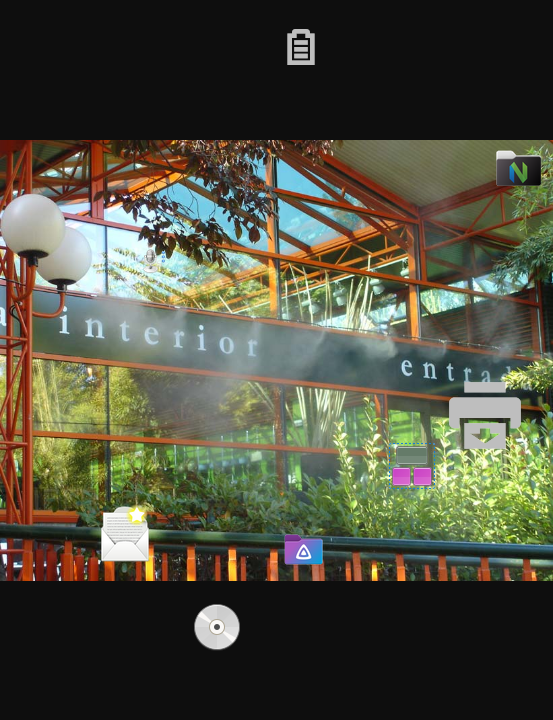 The height and width of the screenshot is (720, 553). I want to click on open neovim configuration folder, so click(518, 169).